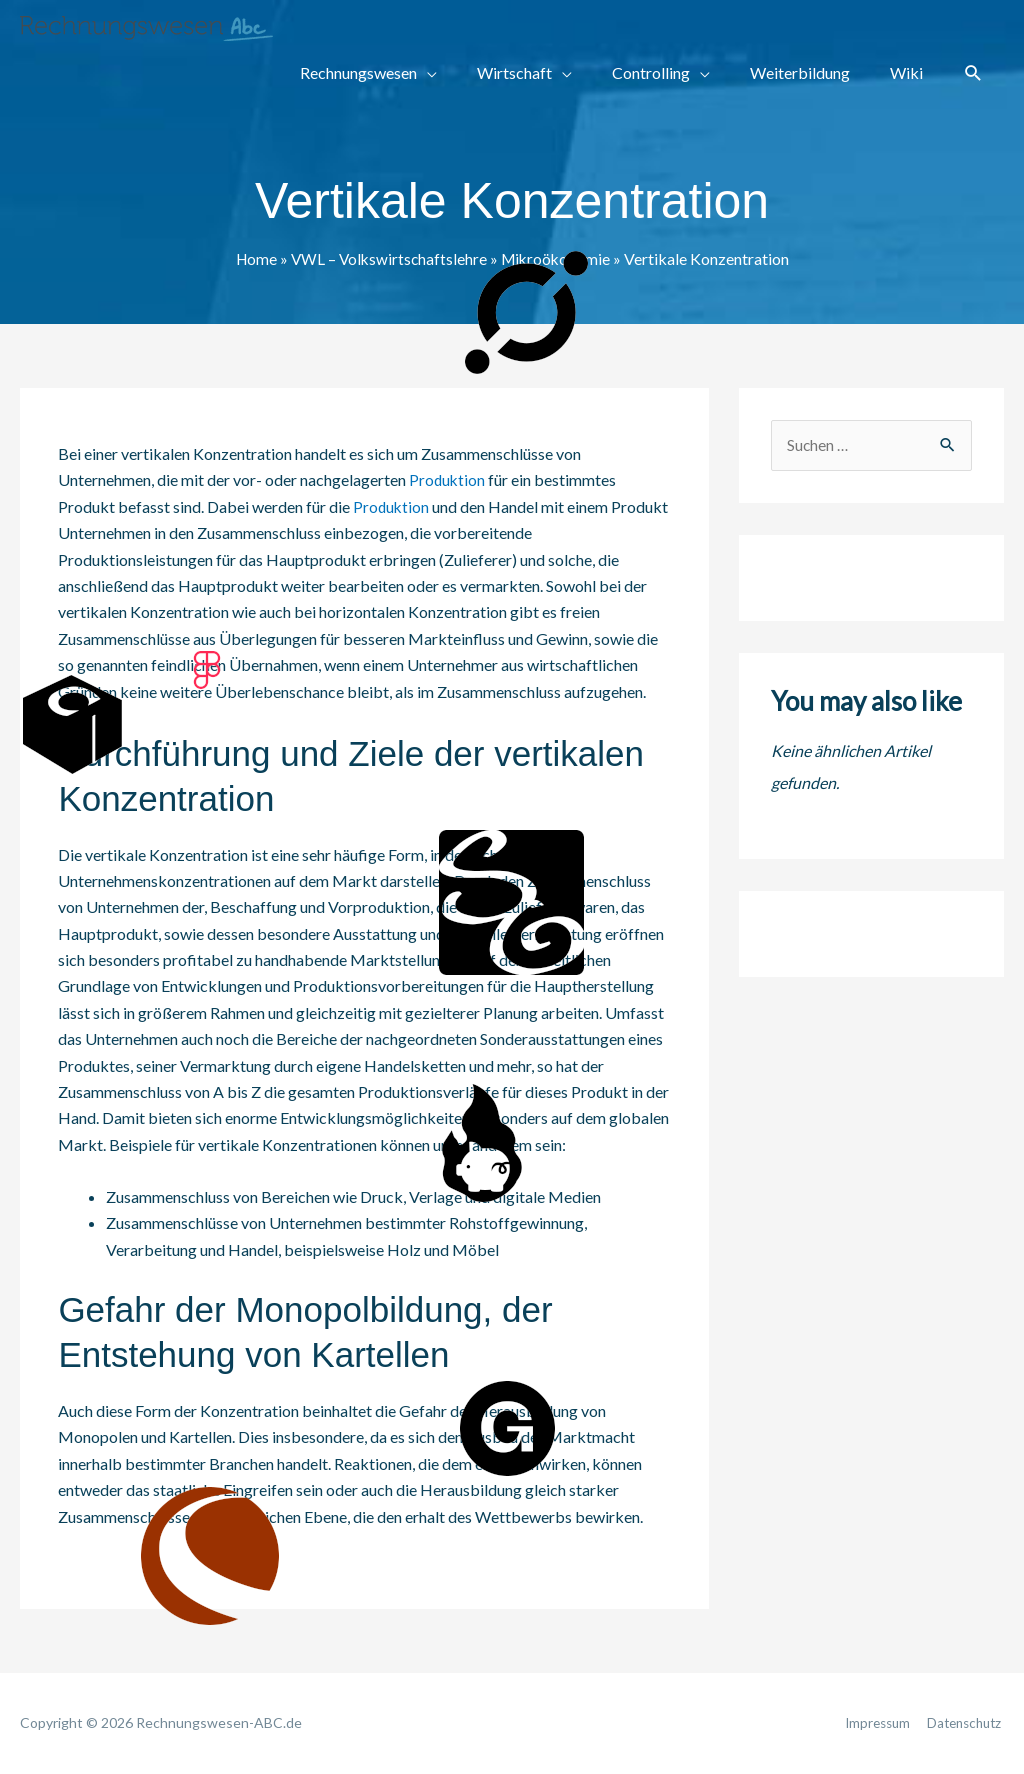  Describe the element at coordinates (210, 1556) in the screenshot. I see `celestron brand logo` at that location.